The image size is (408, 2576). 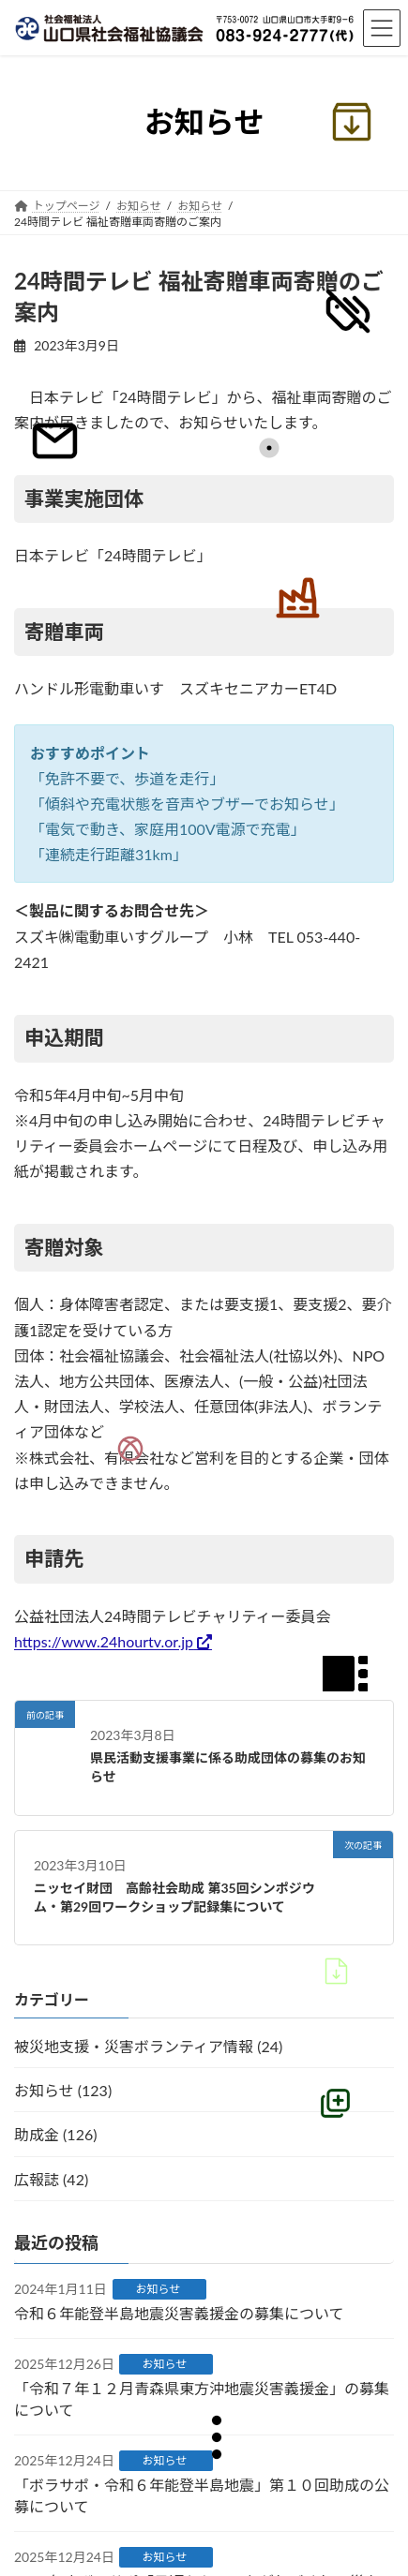 I want to click on download to storage or archive, so click(x=352, y=122).